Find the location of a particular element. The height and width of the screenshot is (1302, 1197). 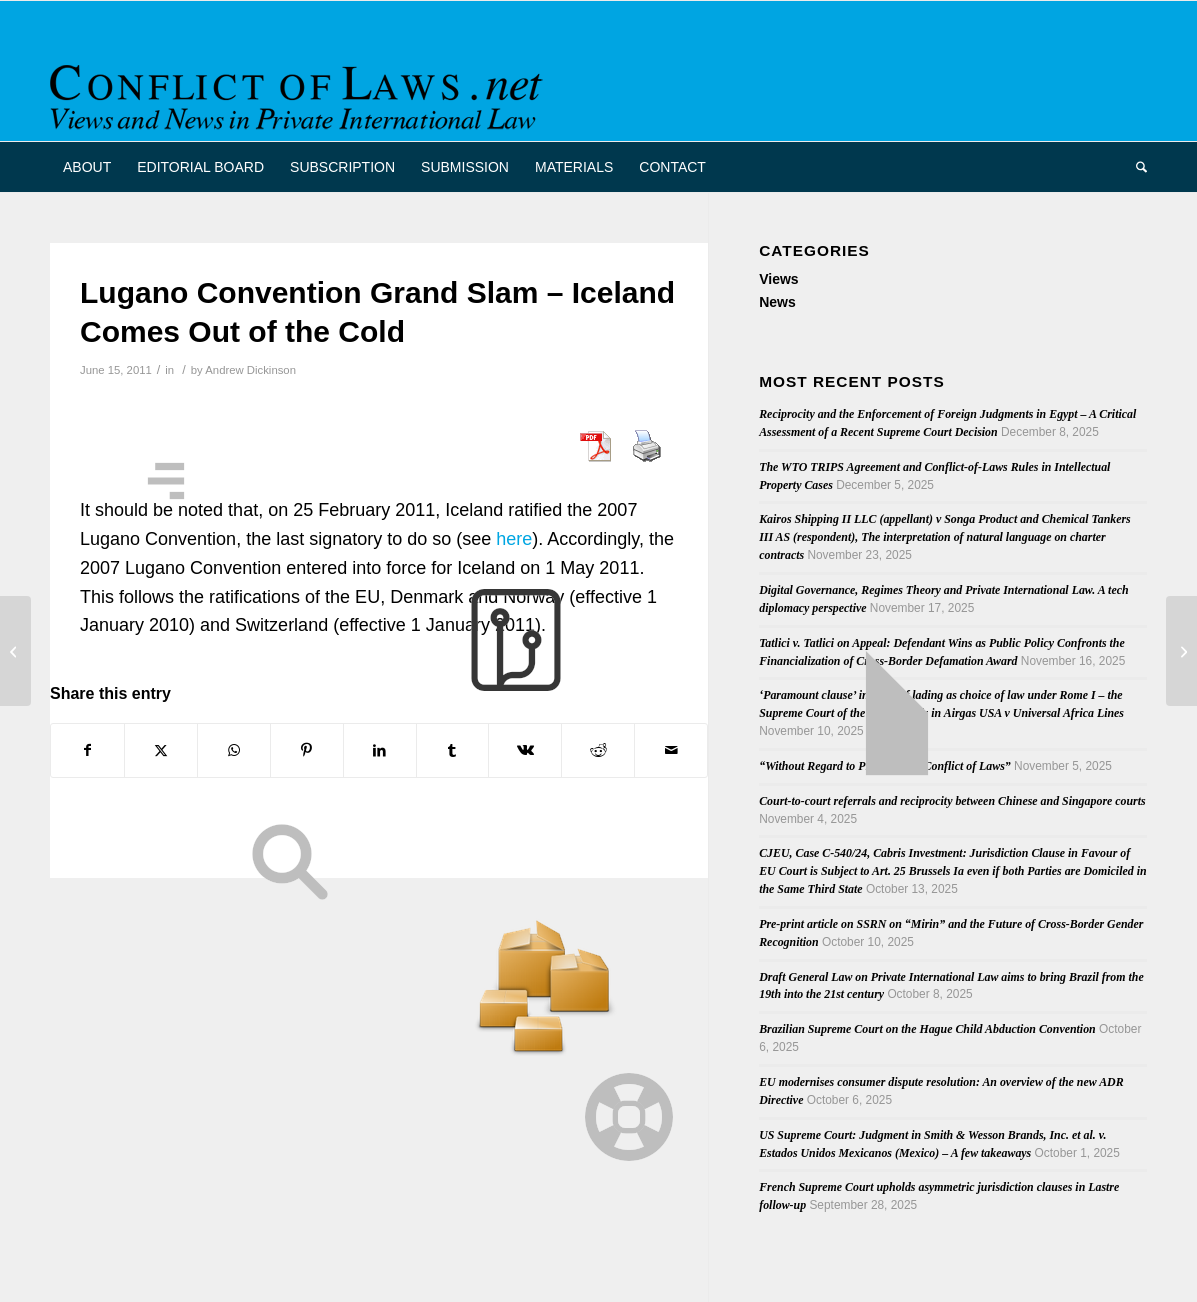

open saved searches folder is located at coordinates (290, 862).